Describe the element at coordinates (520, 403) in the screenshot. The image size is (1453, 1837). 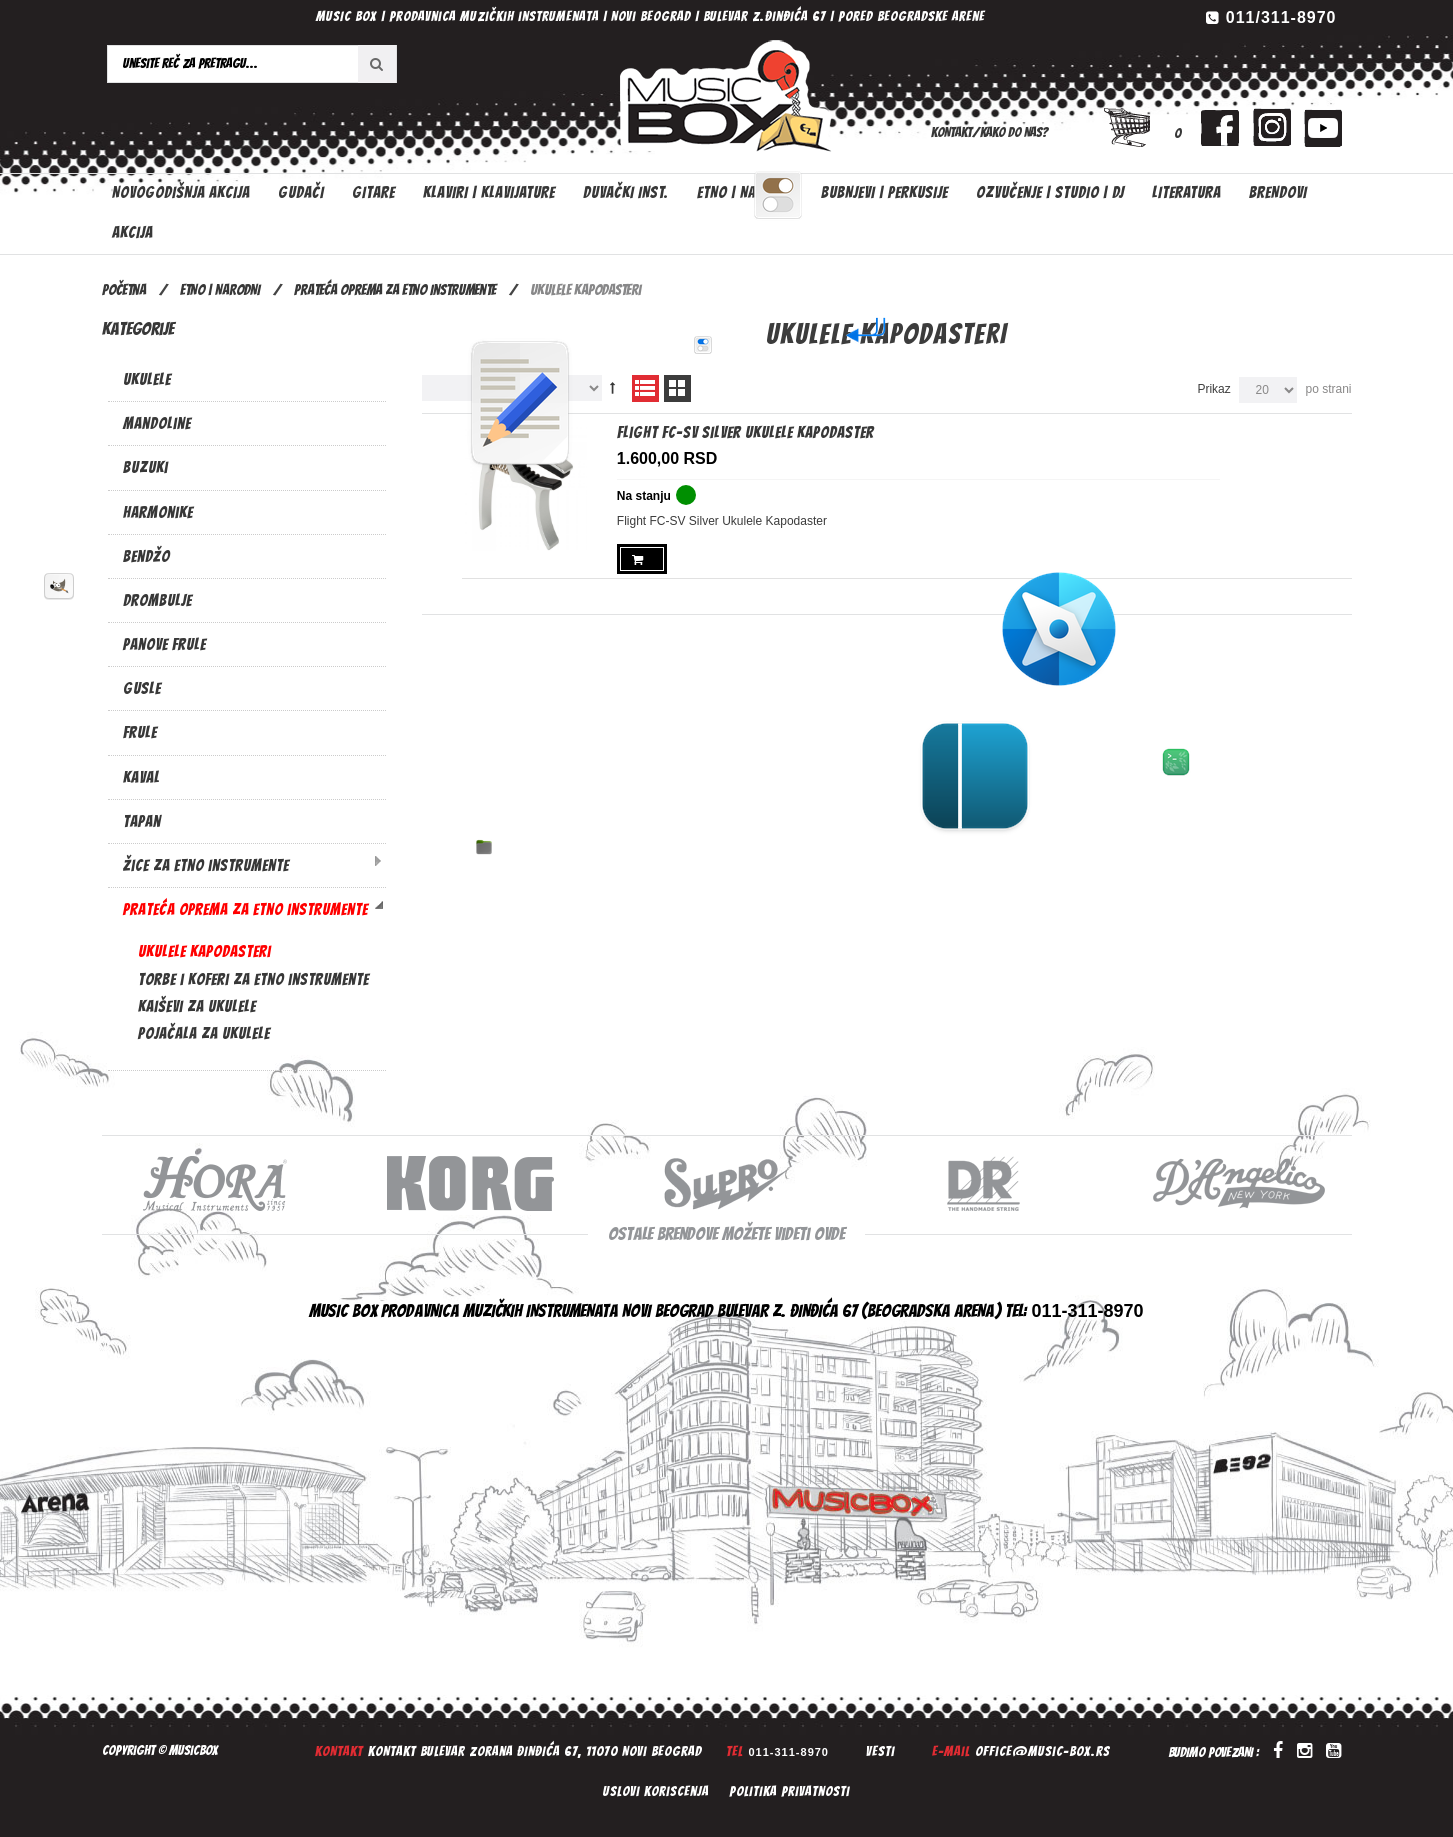
I see `open gedit text editor` at that location.